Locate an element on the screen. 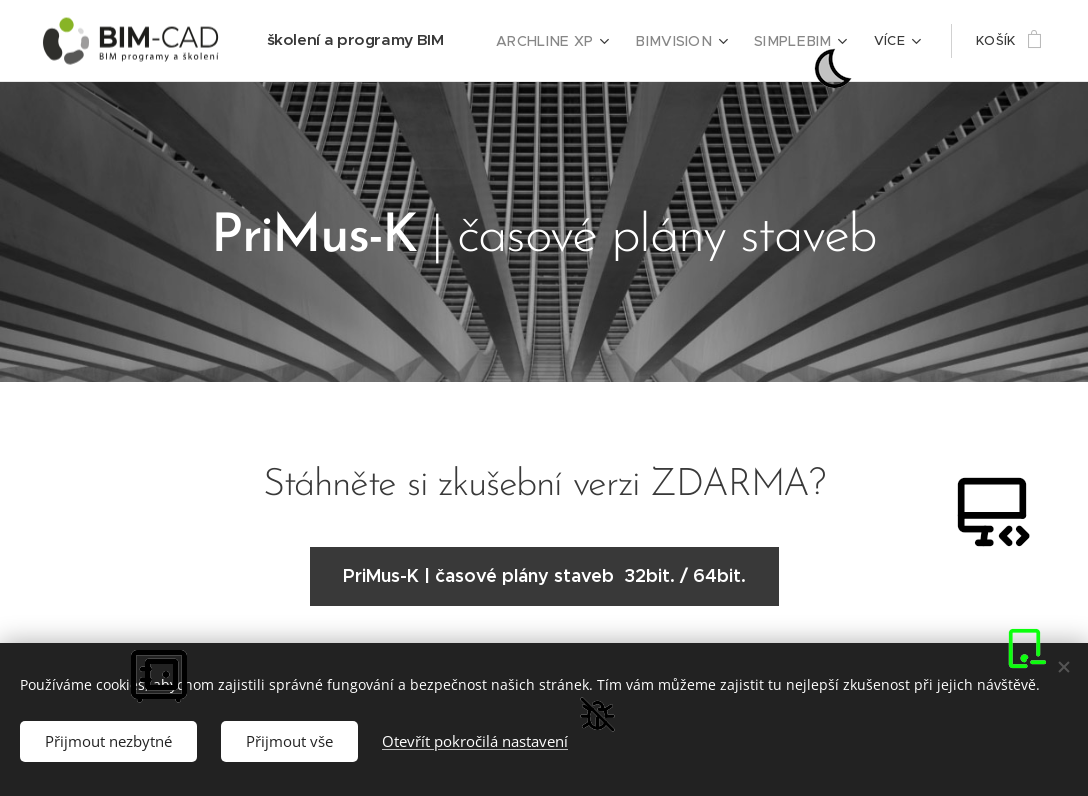 The image size is (1088, 796). disable bug tracking or debugging mode is located at coordinates (597, 714).